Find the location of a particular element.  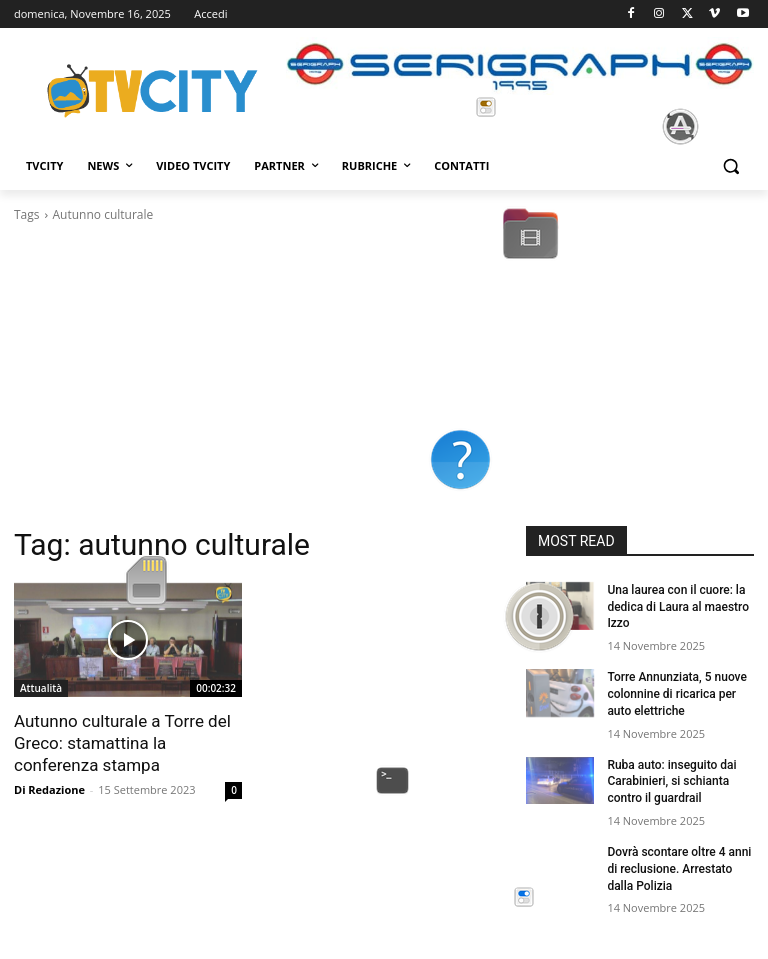

indicates a connected USB flash drive or removable storage is located at coordinates (146, 580).